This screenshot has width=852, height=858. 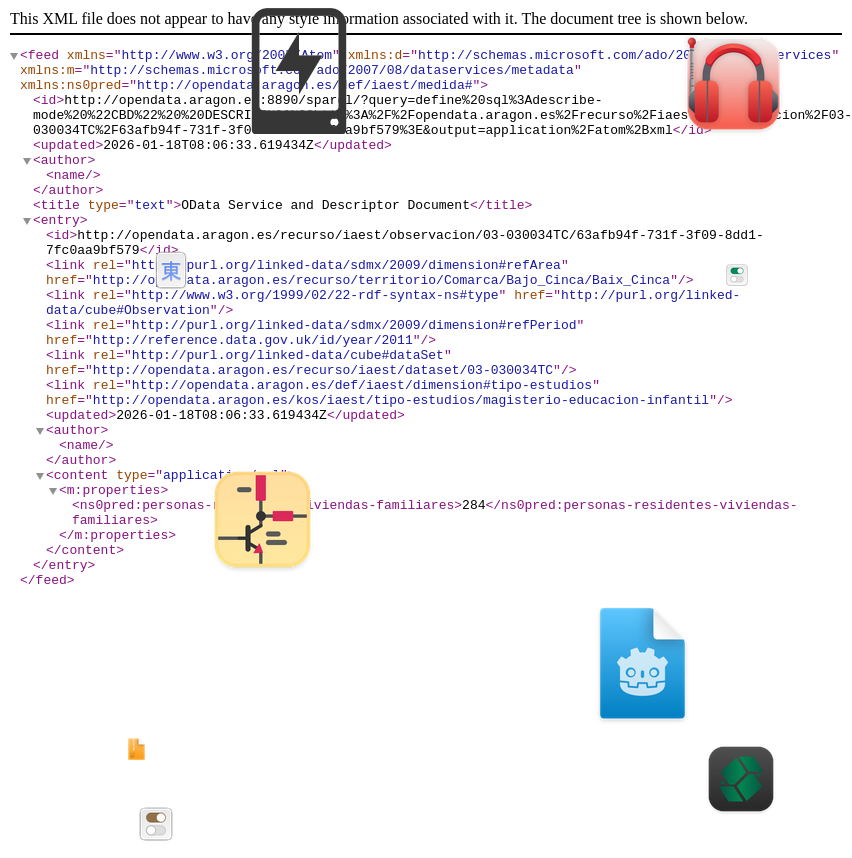 What do you see at coordinates (741, 779) in the screenshot?
I see `open cachyos pi application` at bounding box center [741, 779].